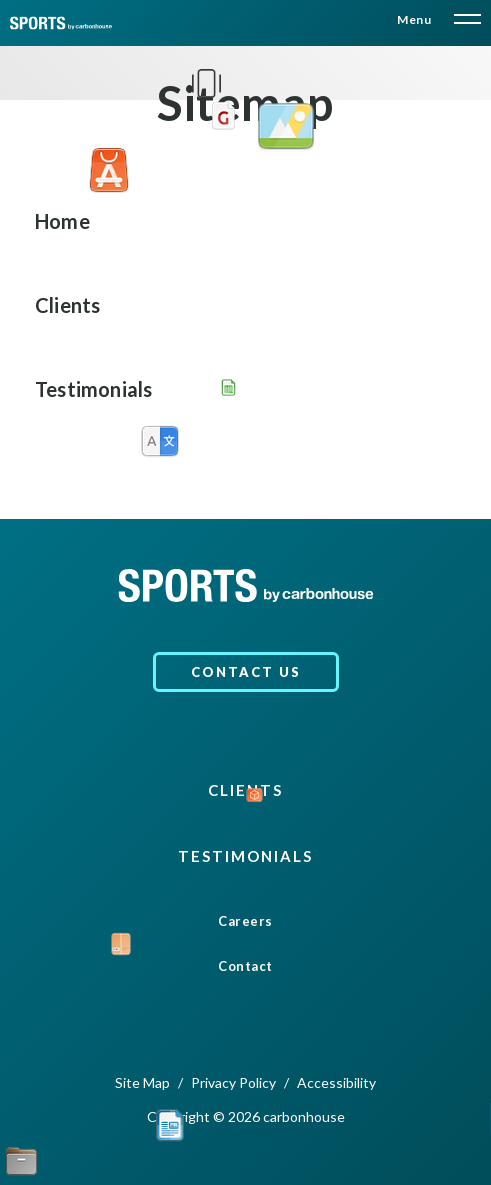  What do you see at coordinates (160, 441) in the screenshot?
I see `access language and region settings` at bounding box center [160, 441].